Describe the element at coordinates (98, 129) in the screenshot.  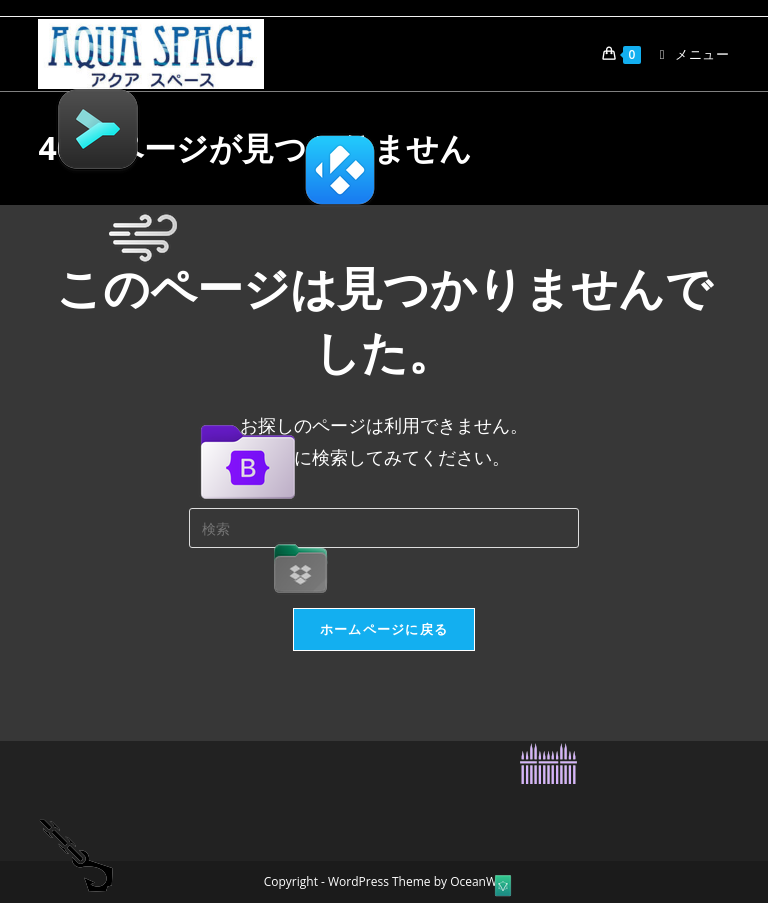
I see `open sublime merge git client` at that location.